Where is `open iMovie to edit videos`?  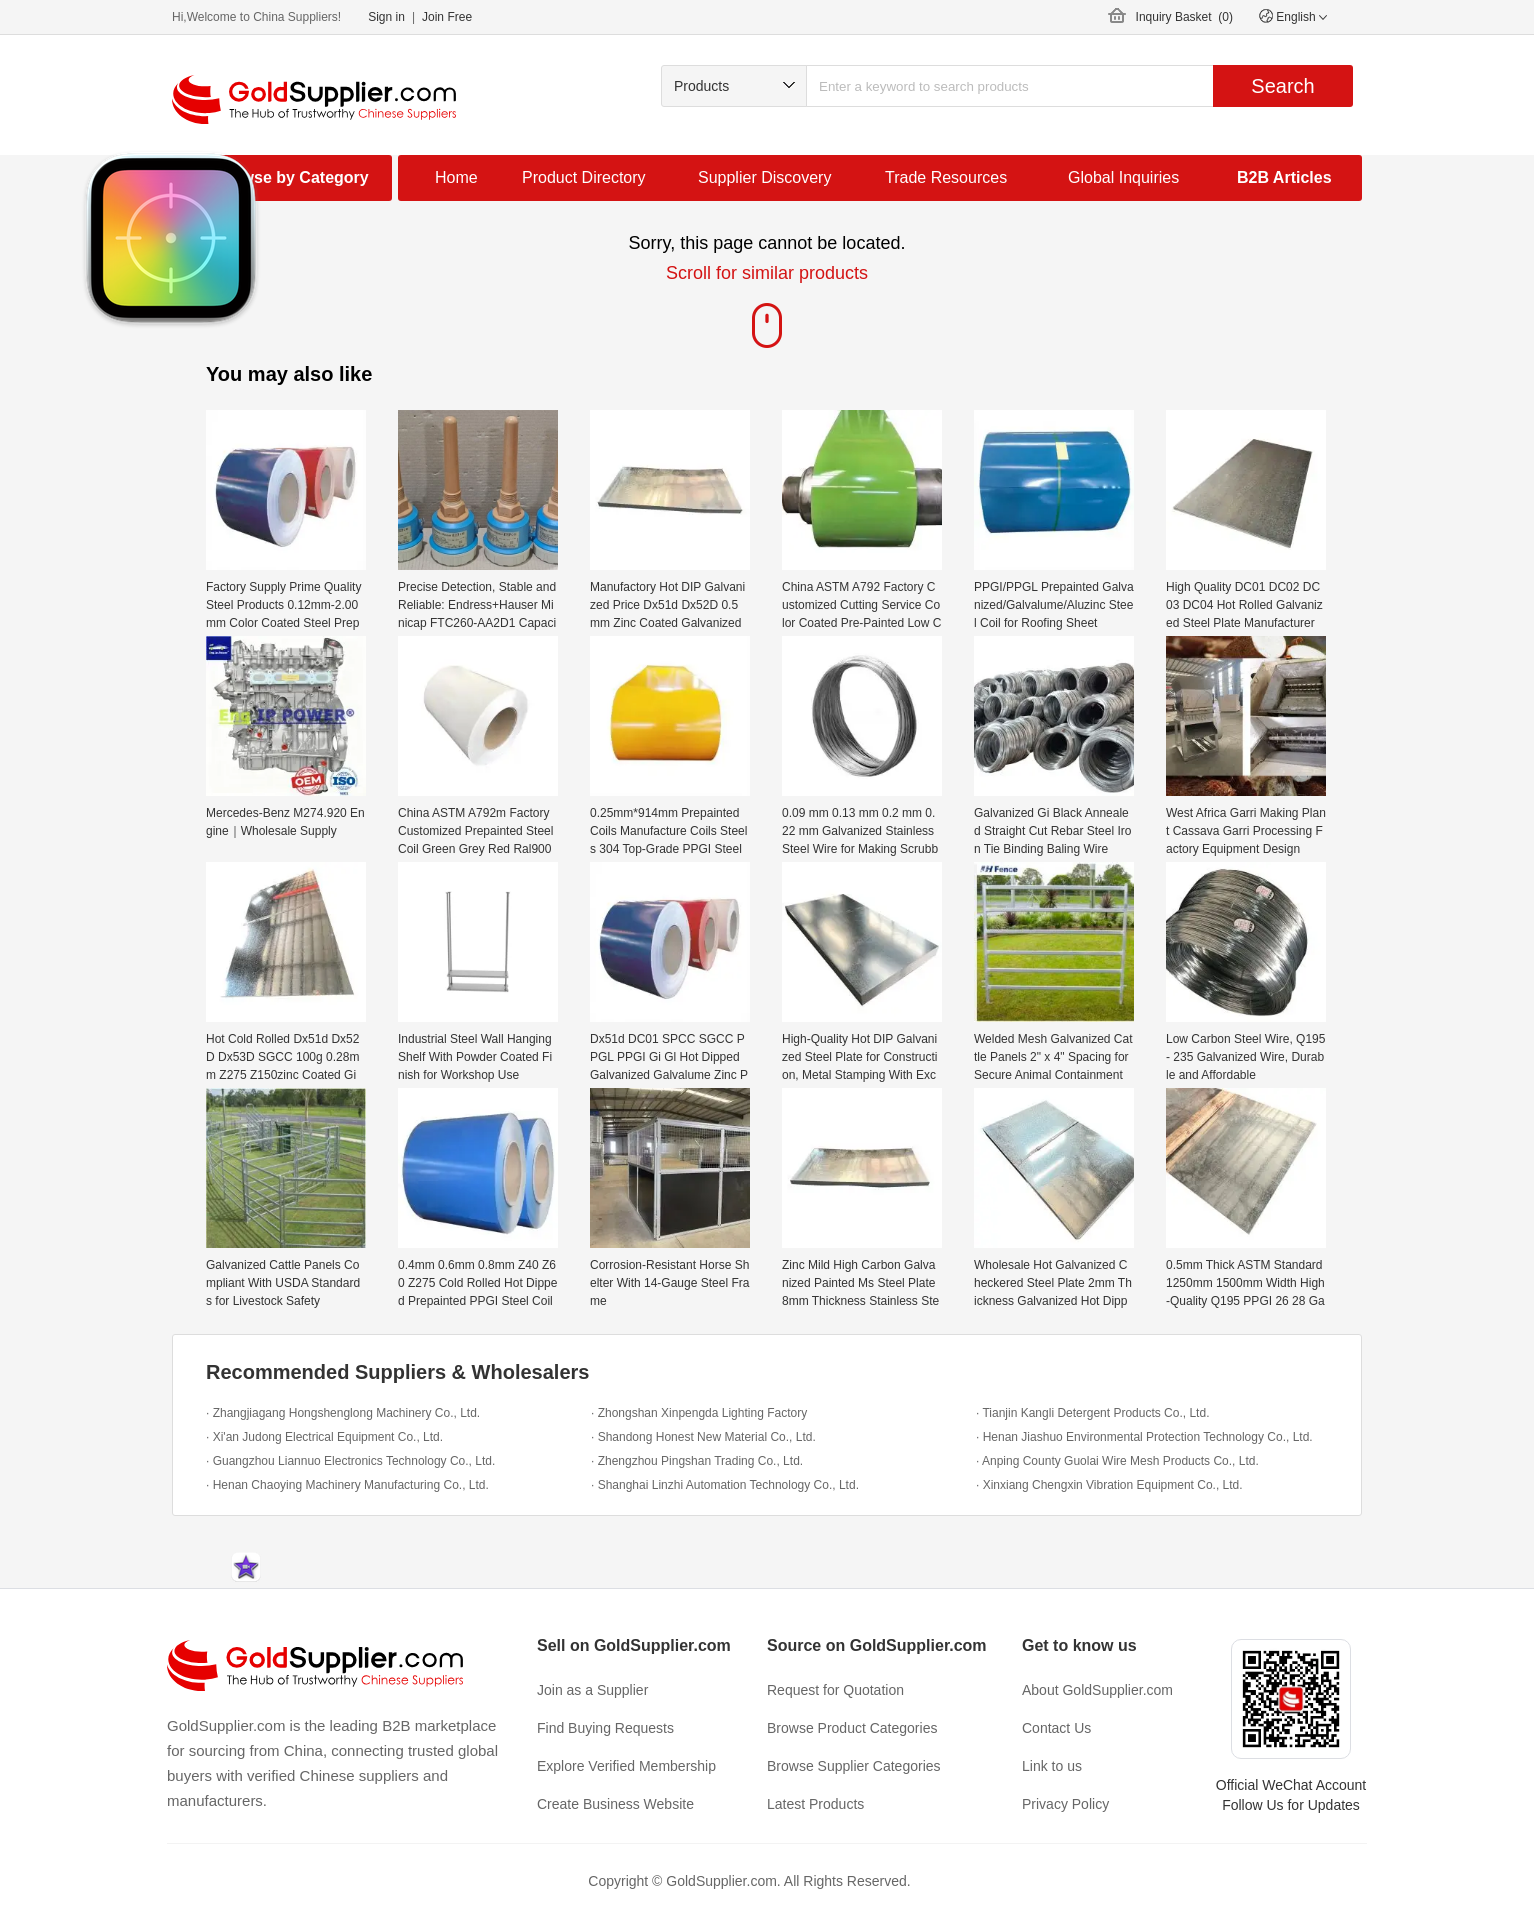
open iMovie to edit videos is located at coordinates (246, 1567).